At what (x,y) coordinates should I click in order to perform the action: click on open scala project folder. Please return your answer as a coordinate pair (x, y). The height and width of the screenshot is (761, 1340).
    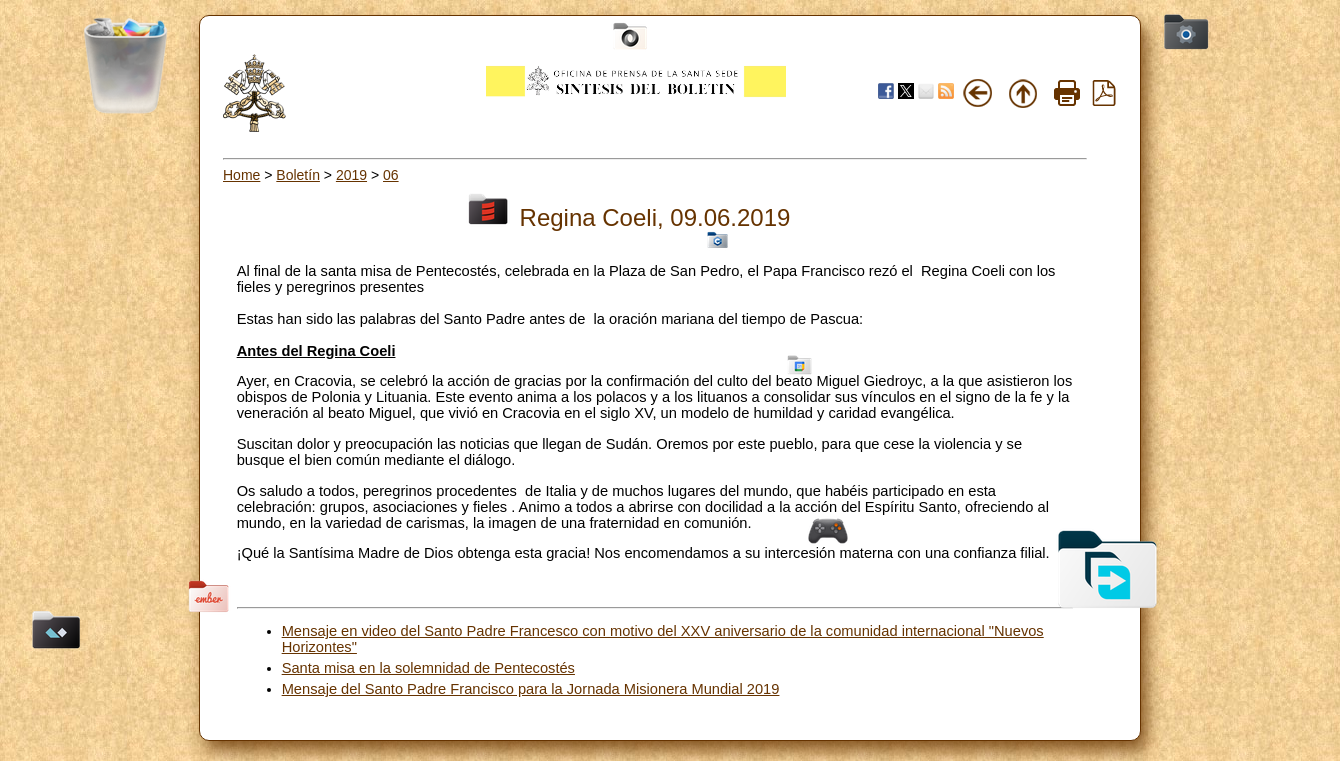
    Looking at the image, I should click on (488, 210).